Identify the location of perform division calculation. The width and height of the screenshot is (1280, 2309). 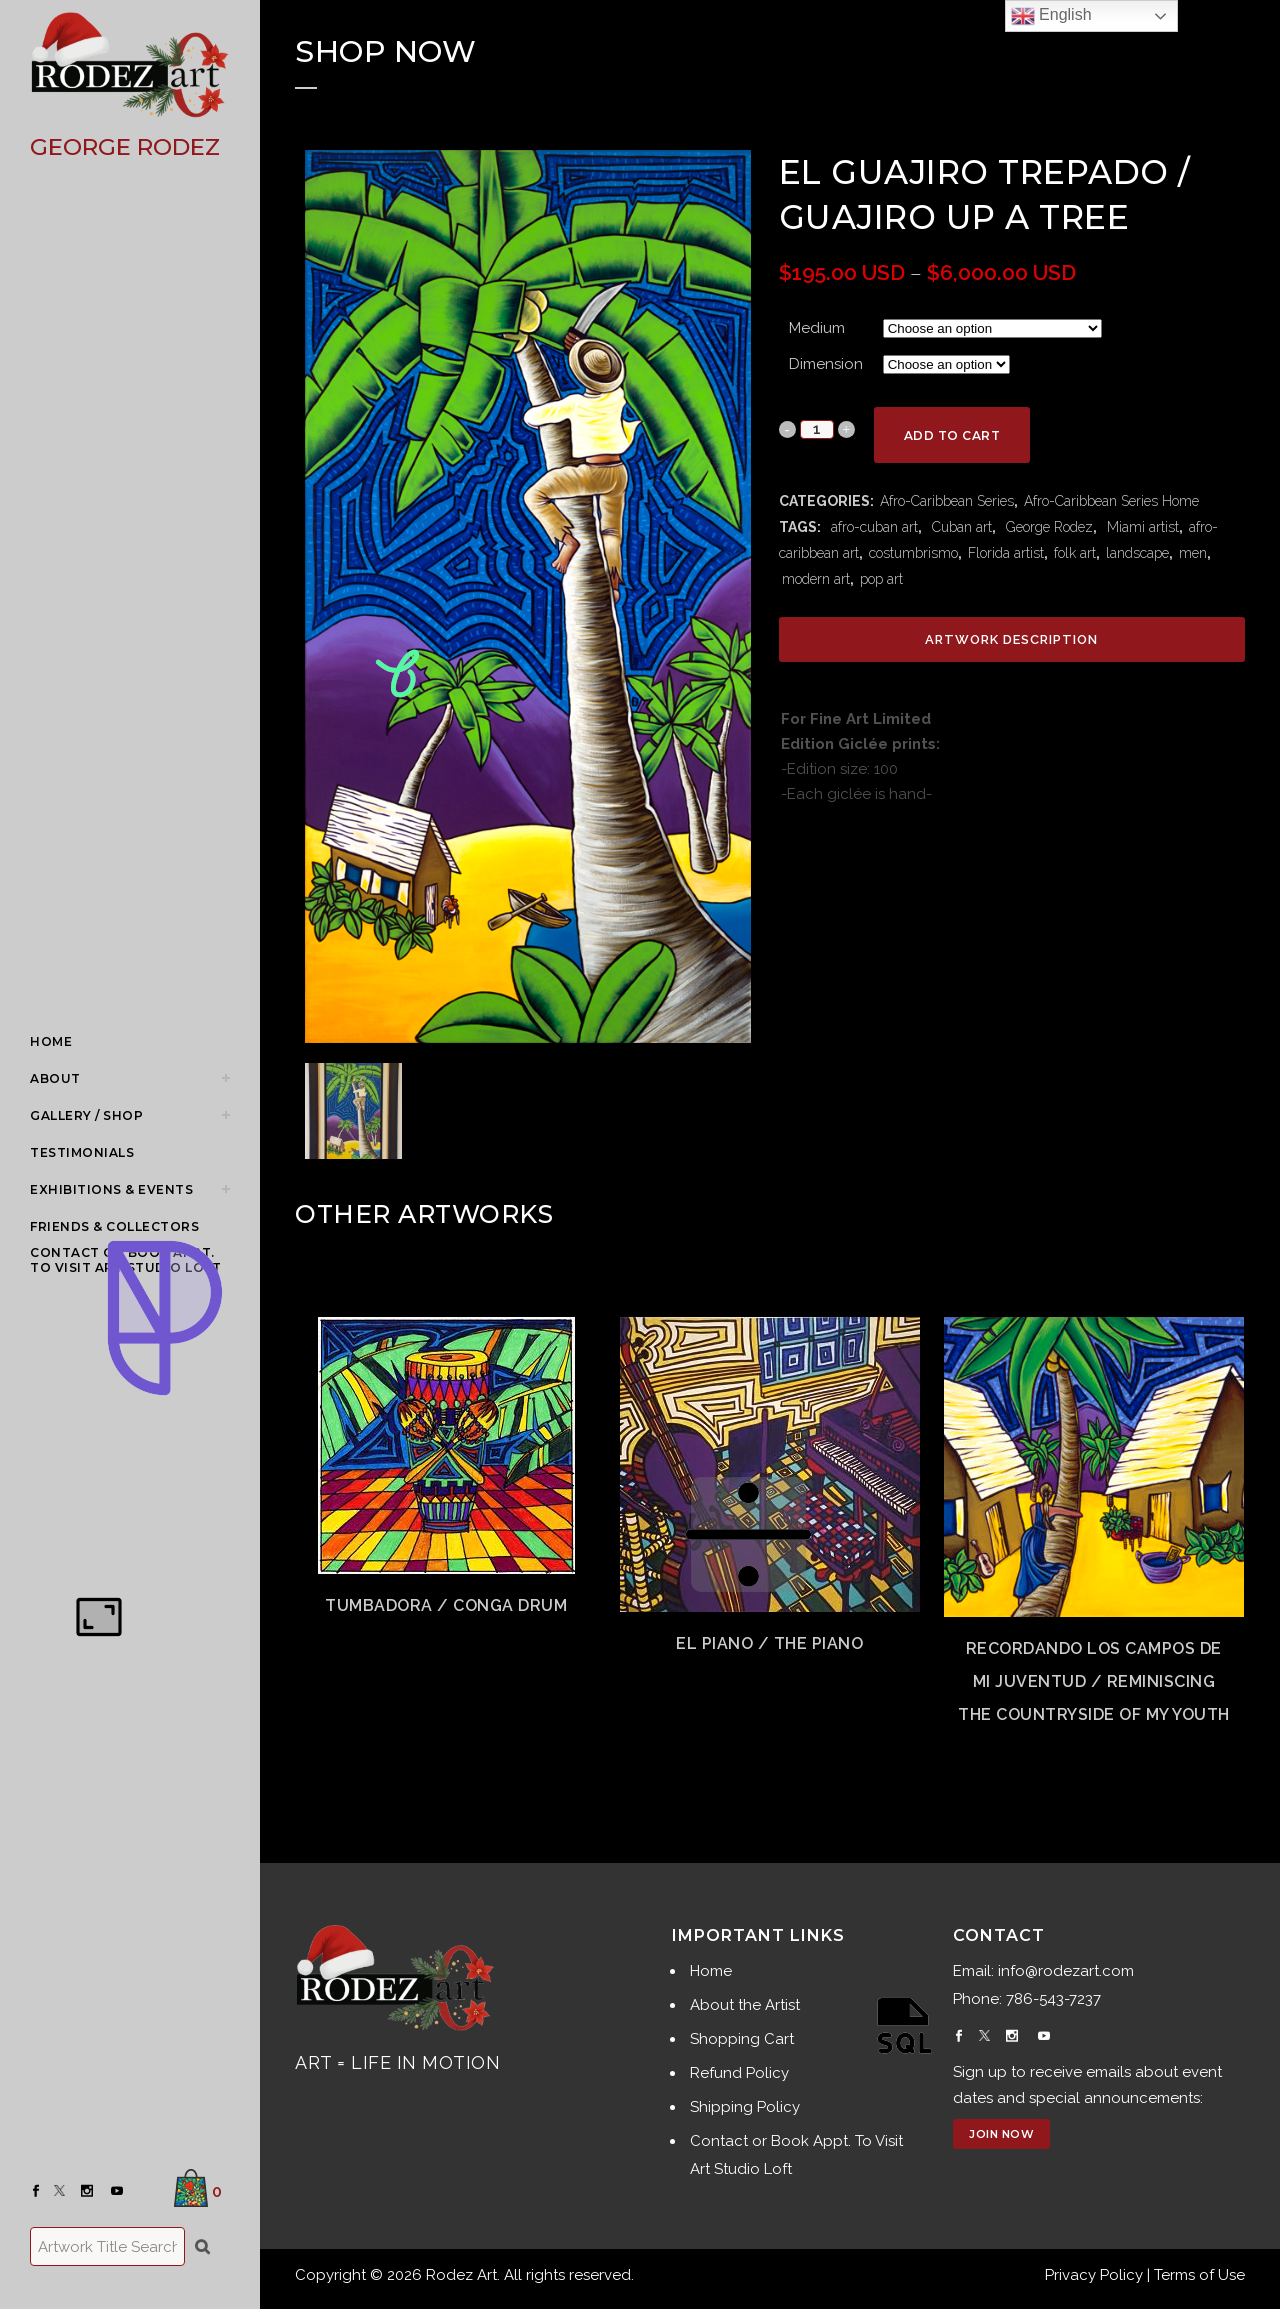
(748, 1534).